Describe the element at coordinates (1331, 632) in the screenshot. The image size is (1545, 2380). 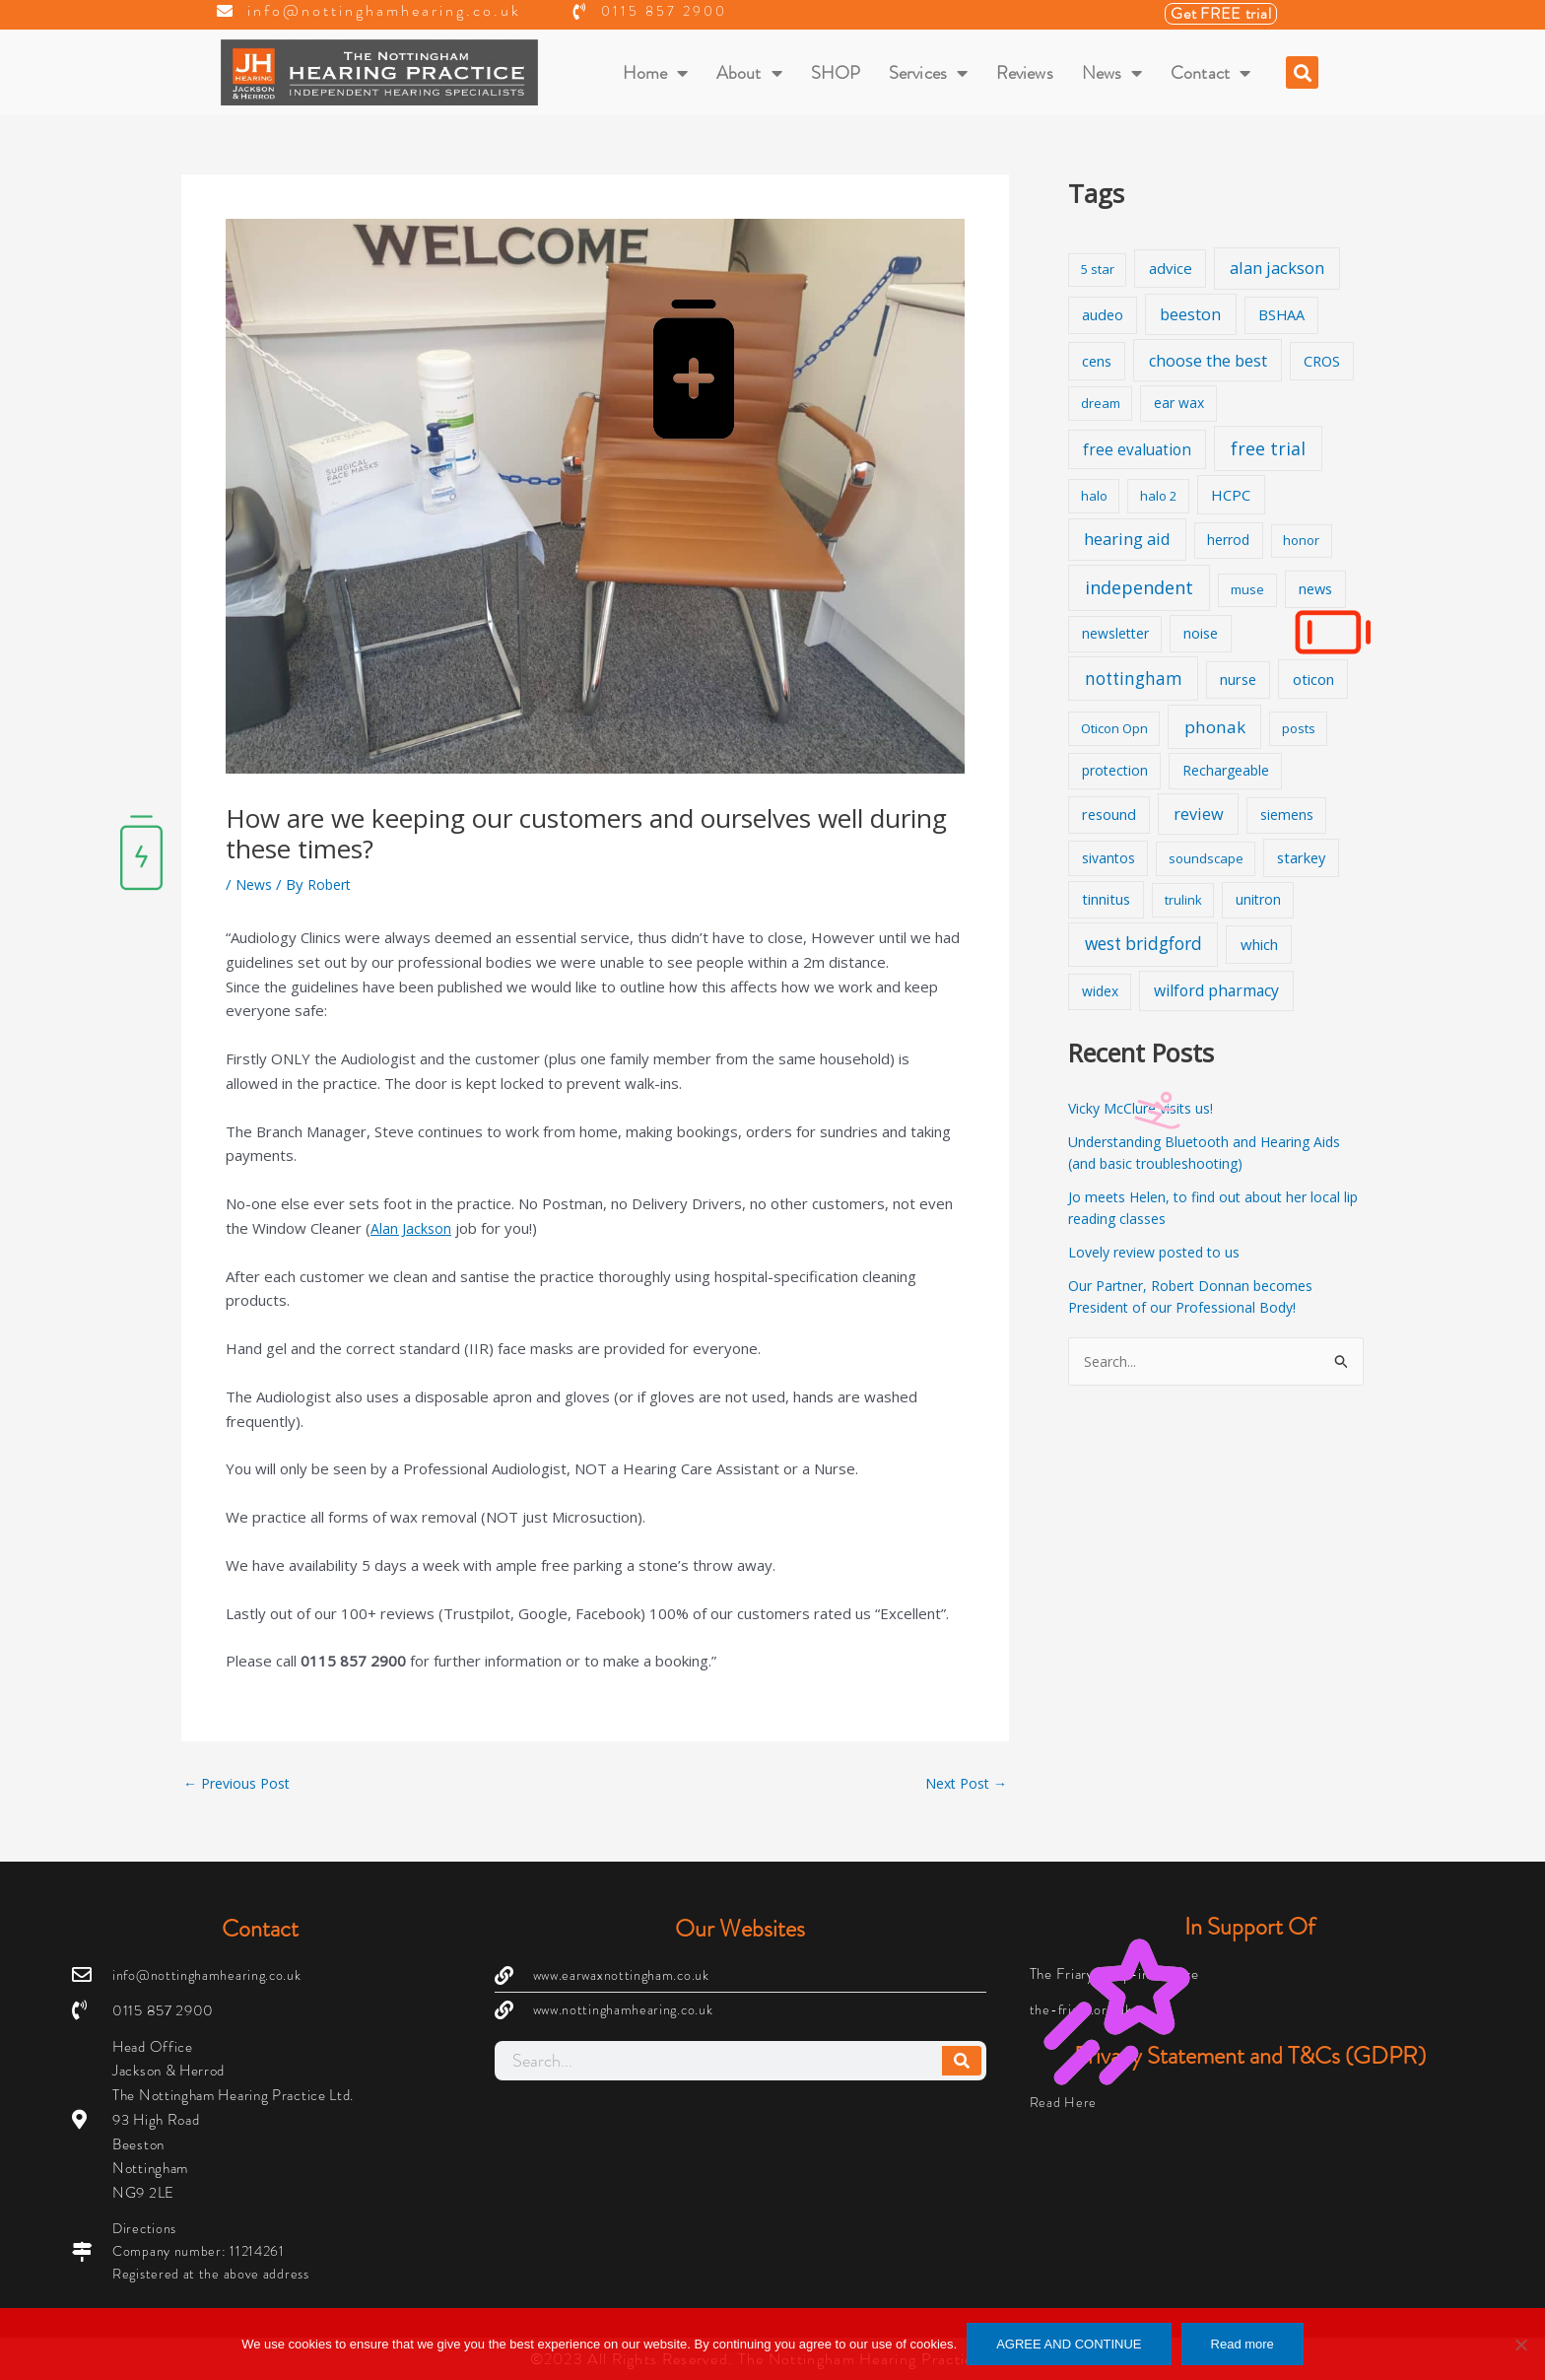
I see `indicates low battery status` at that location.